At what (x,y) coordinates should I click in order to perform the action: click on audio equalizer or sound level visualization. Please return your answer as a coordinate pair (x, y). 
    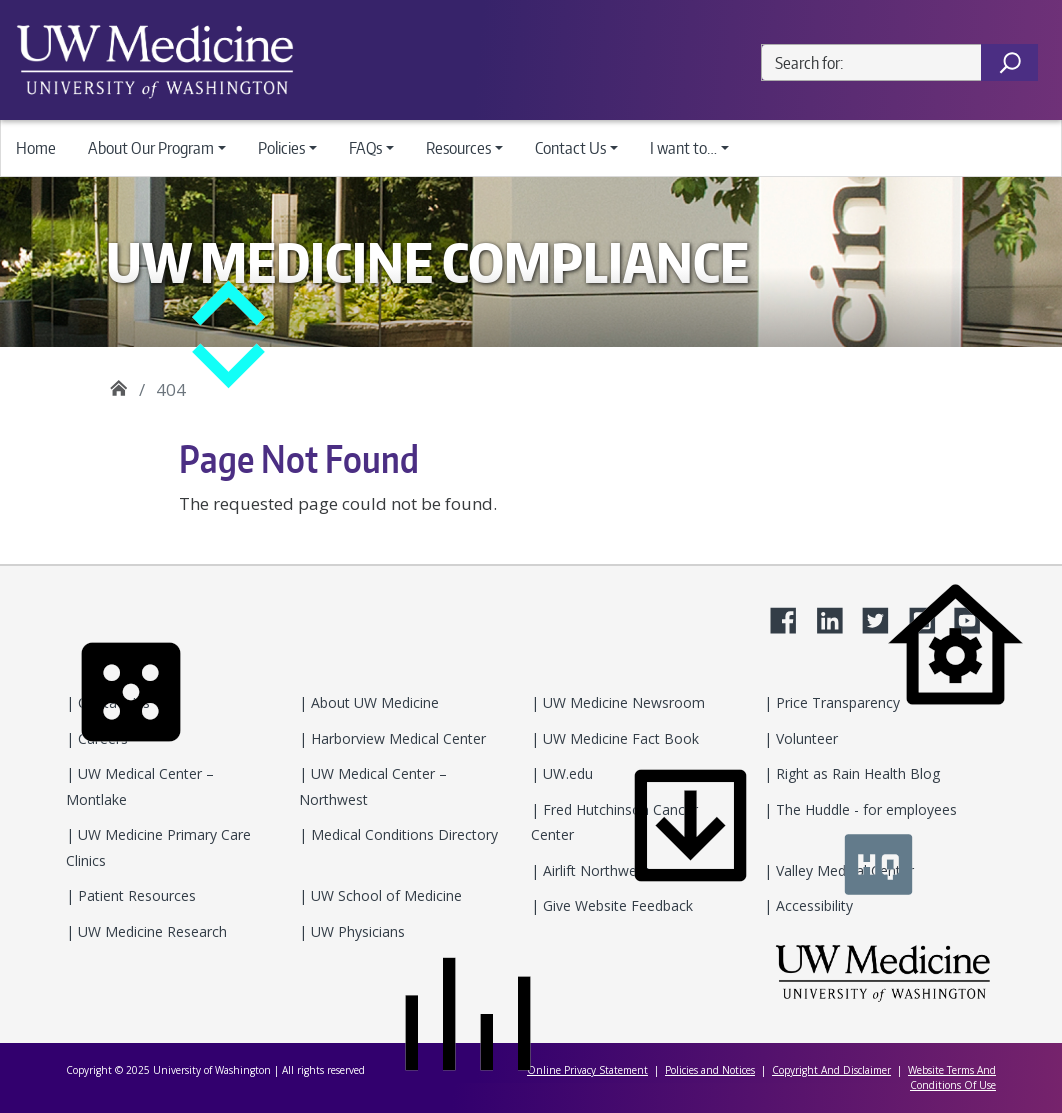
    Looking at the image, I should click on (468, 1014).